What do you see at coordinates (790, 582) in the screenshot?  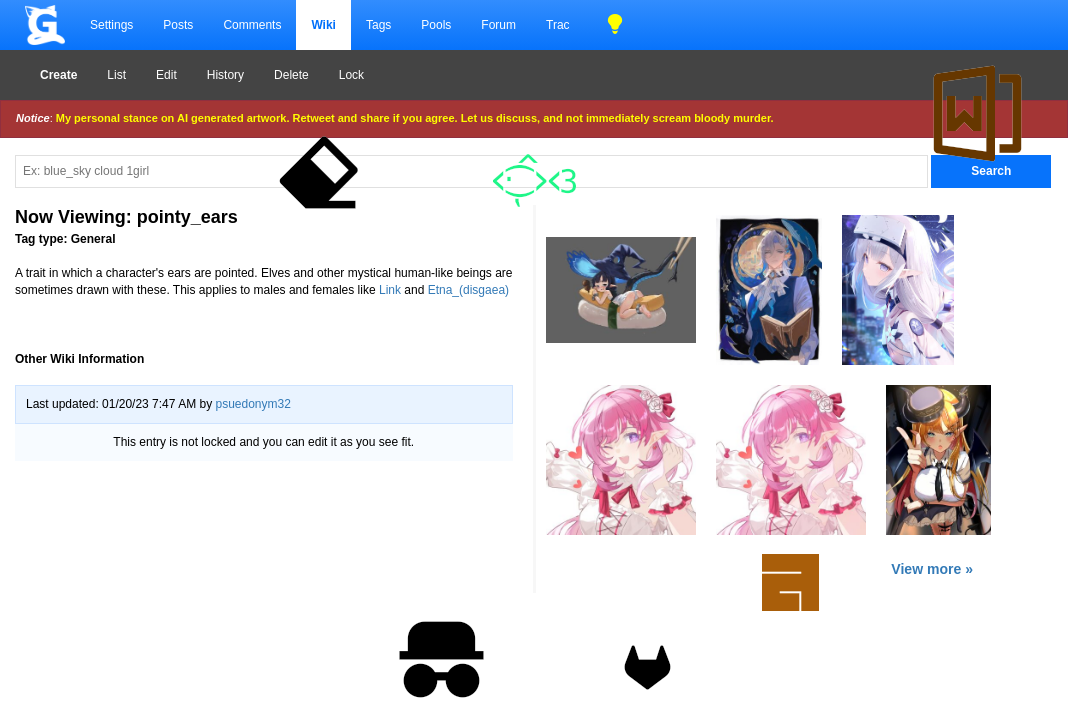 I see `awesomewm window manager logo` at bounding box center [790, 582].